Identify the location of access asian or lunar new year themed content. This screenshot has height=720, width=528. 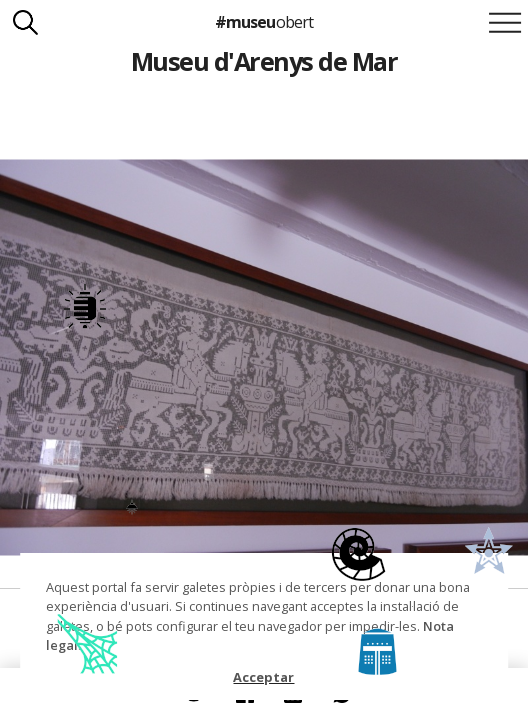
(85, 306).